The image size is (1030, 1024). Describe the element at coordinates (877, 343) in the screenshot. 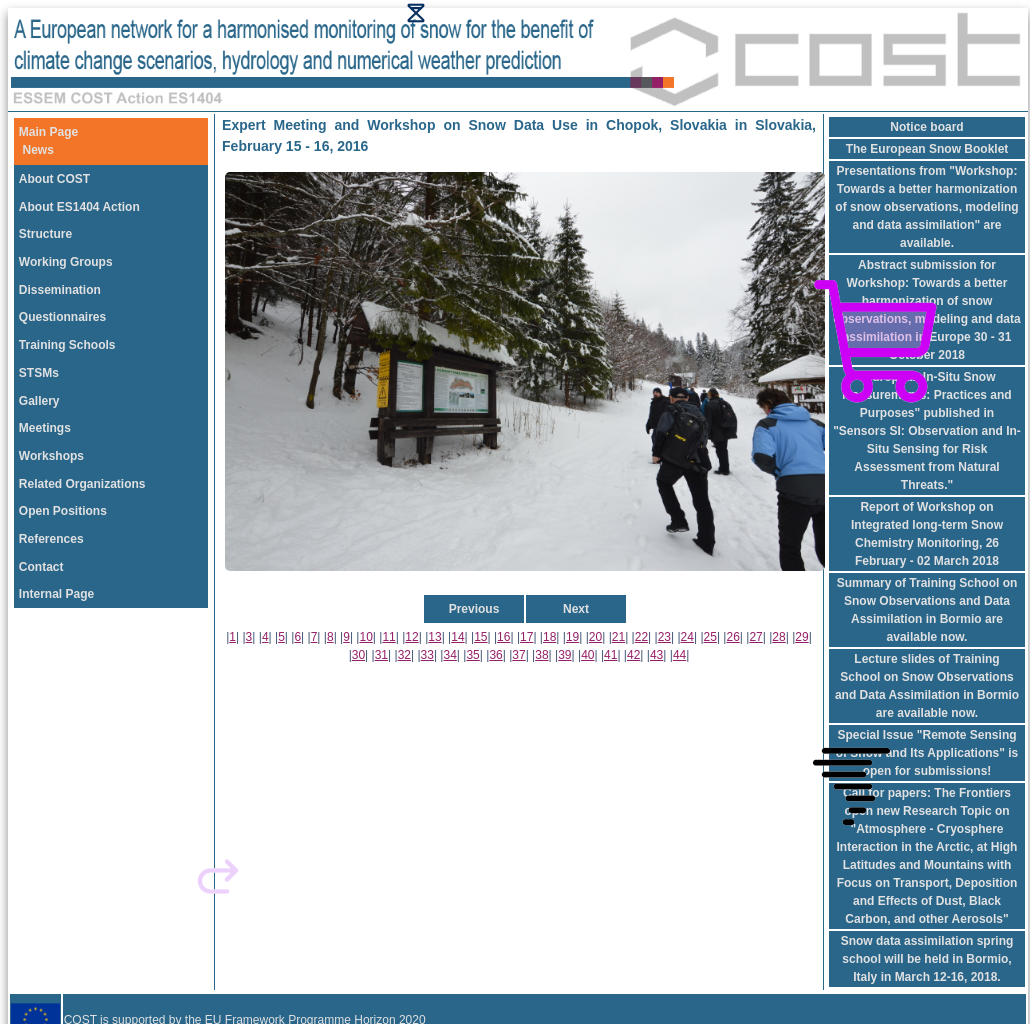

I see `view your shopping cart` at that location.